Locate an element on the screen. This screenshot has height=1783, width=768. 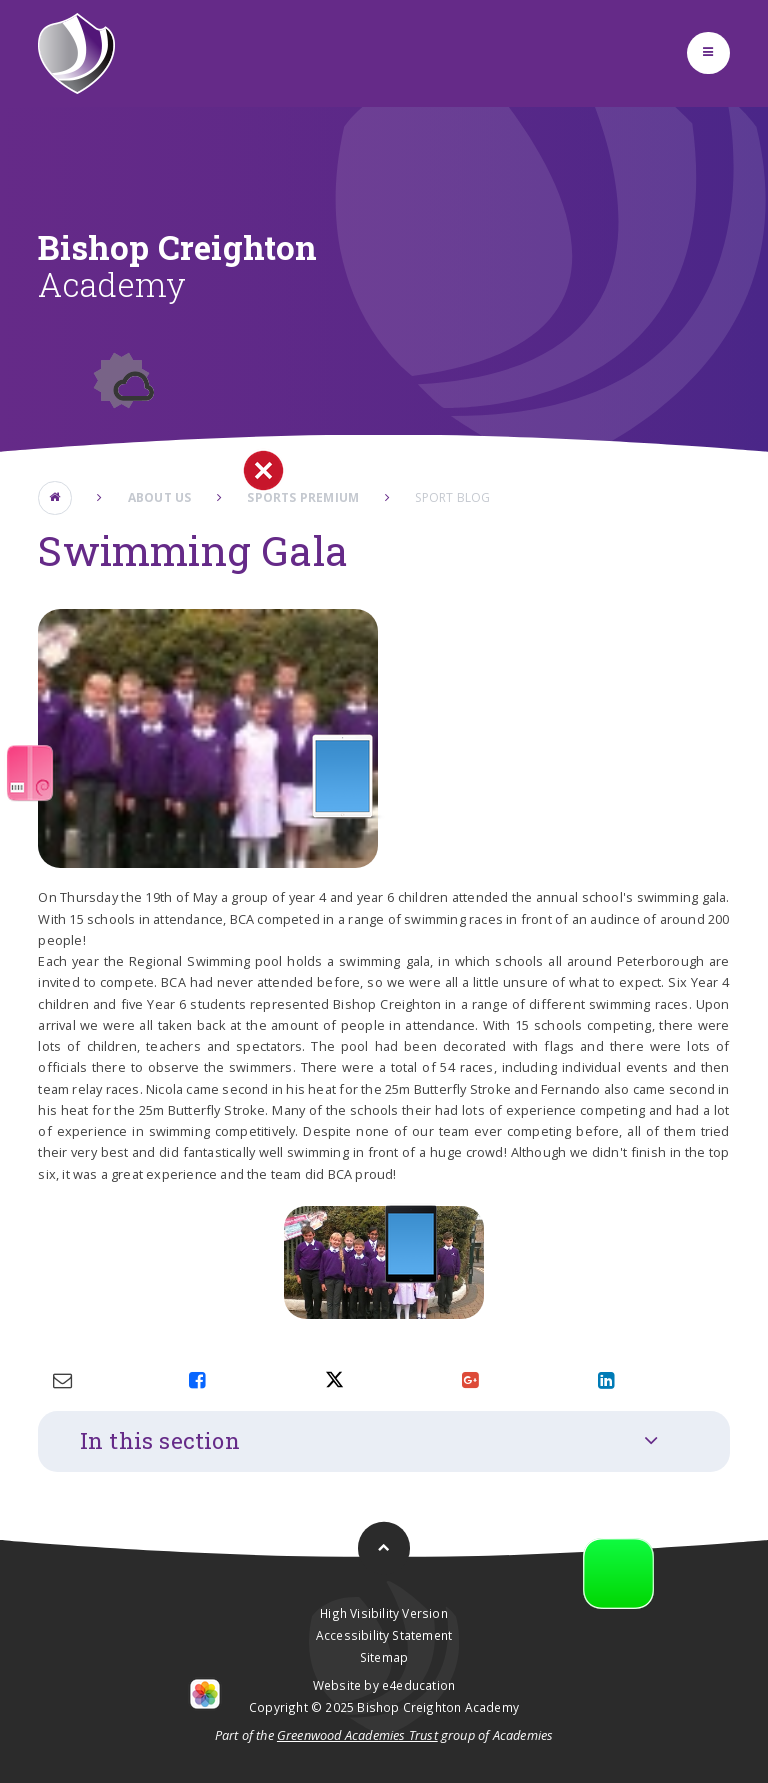
debian software package file is located at coordinates (30, 773).